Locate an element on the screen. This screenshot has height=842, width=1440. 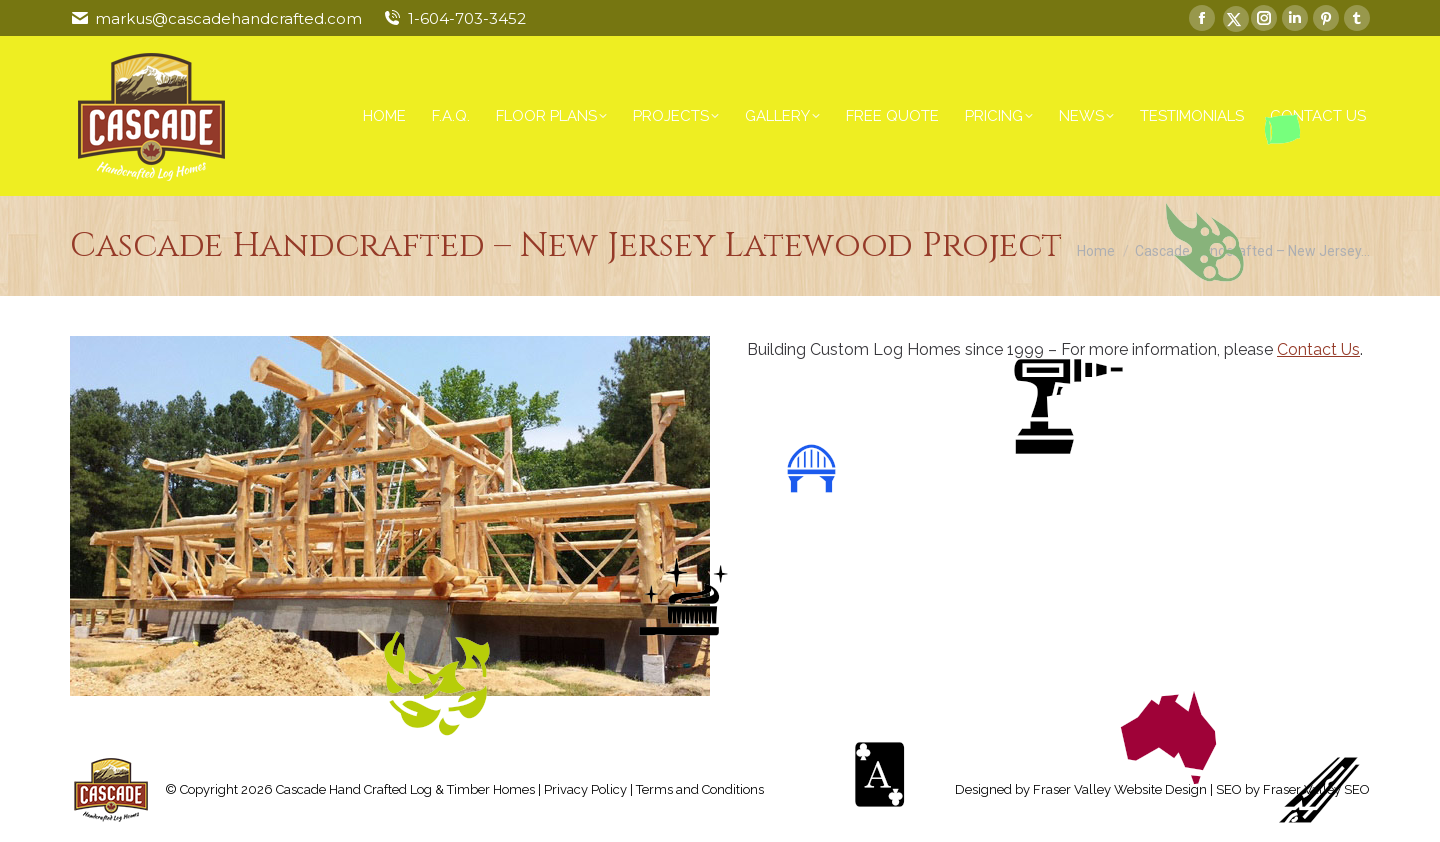
select australia as your region is located at coordinates (1168, 737).